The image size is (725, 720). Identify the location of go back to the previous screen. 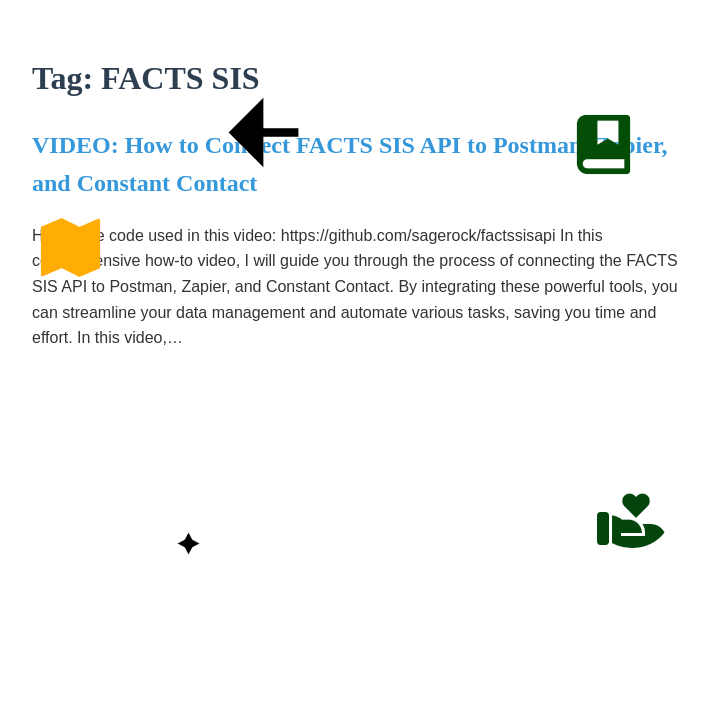
(263, 132).